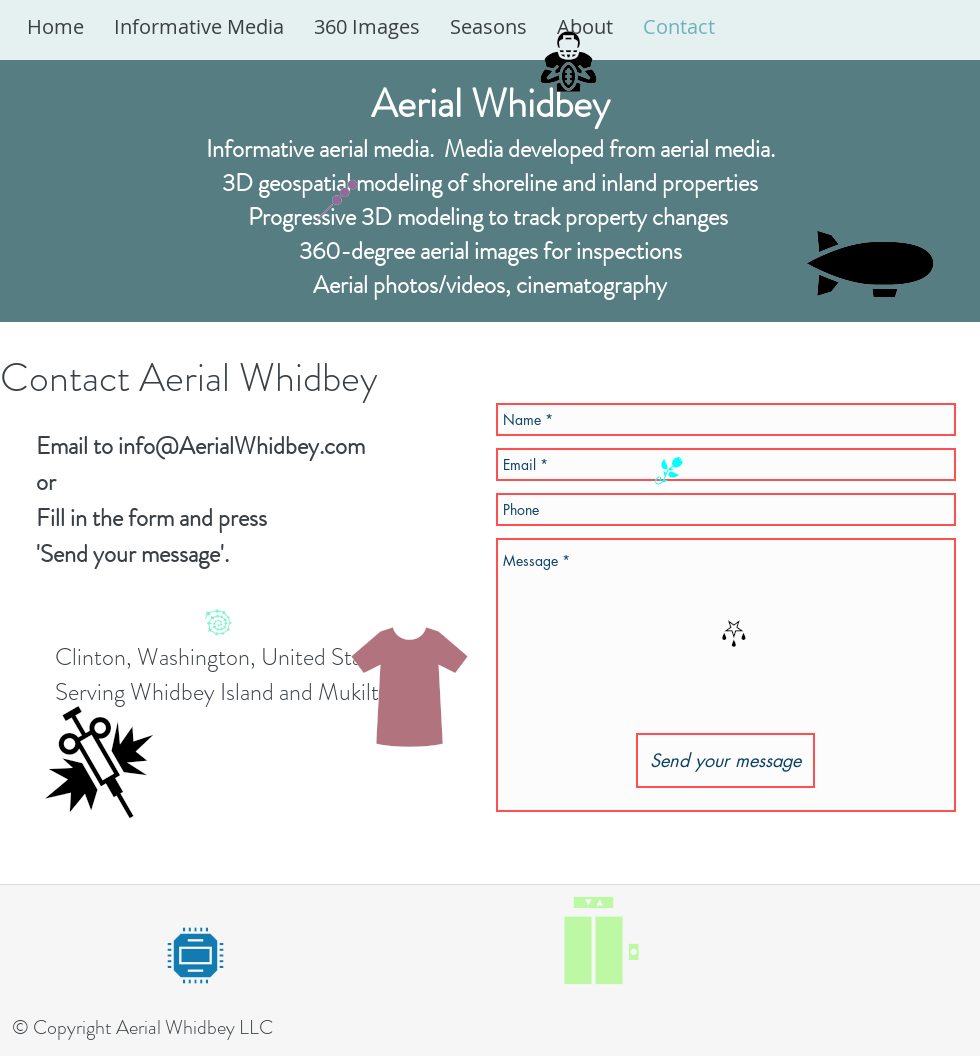 The image size is (980, 1056). I want to click on represents a trap or hazard in gameplay, so click(218, 622).